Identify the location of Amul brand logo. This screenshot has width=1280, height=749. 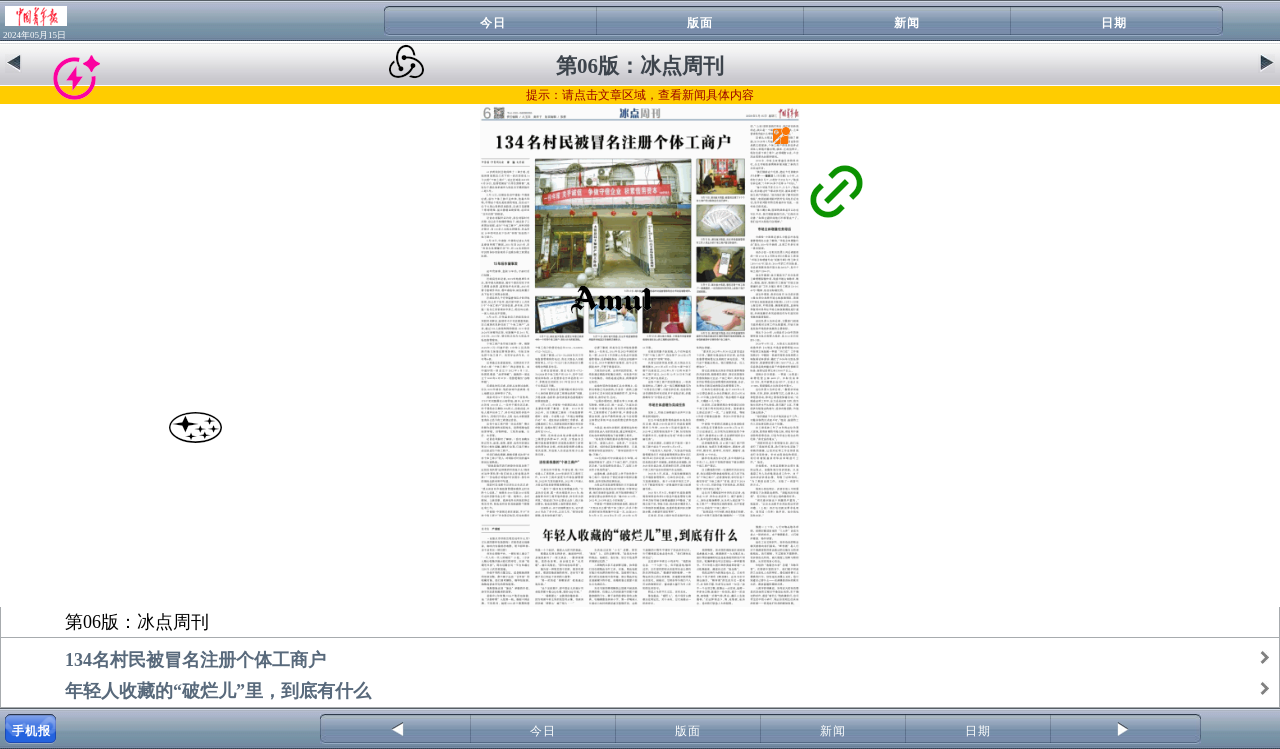
(611, 299).